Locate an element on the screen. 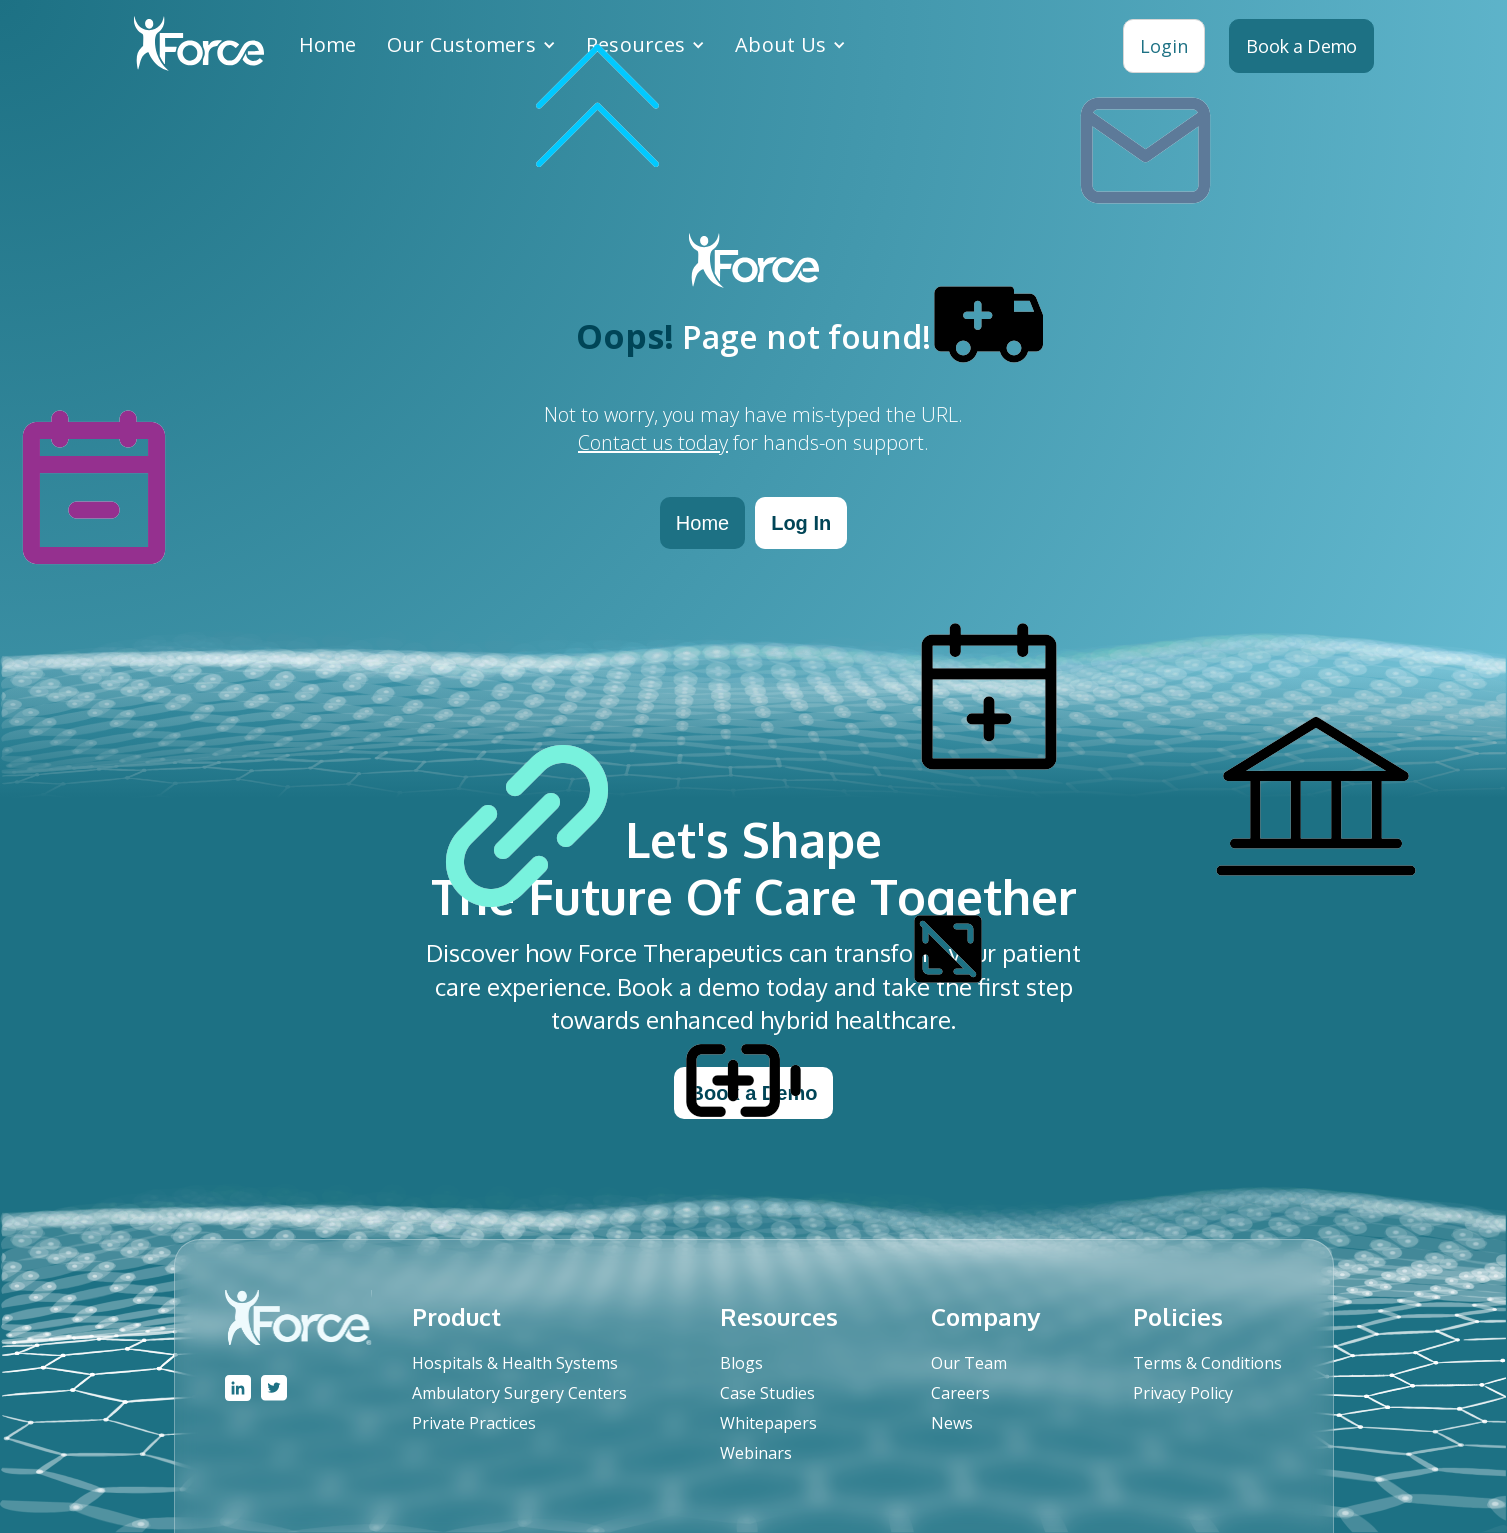  add a new calendar event is located at coordinates (989, 702).